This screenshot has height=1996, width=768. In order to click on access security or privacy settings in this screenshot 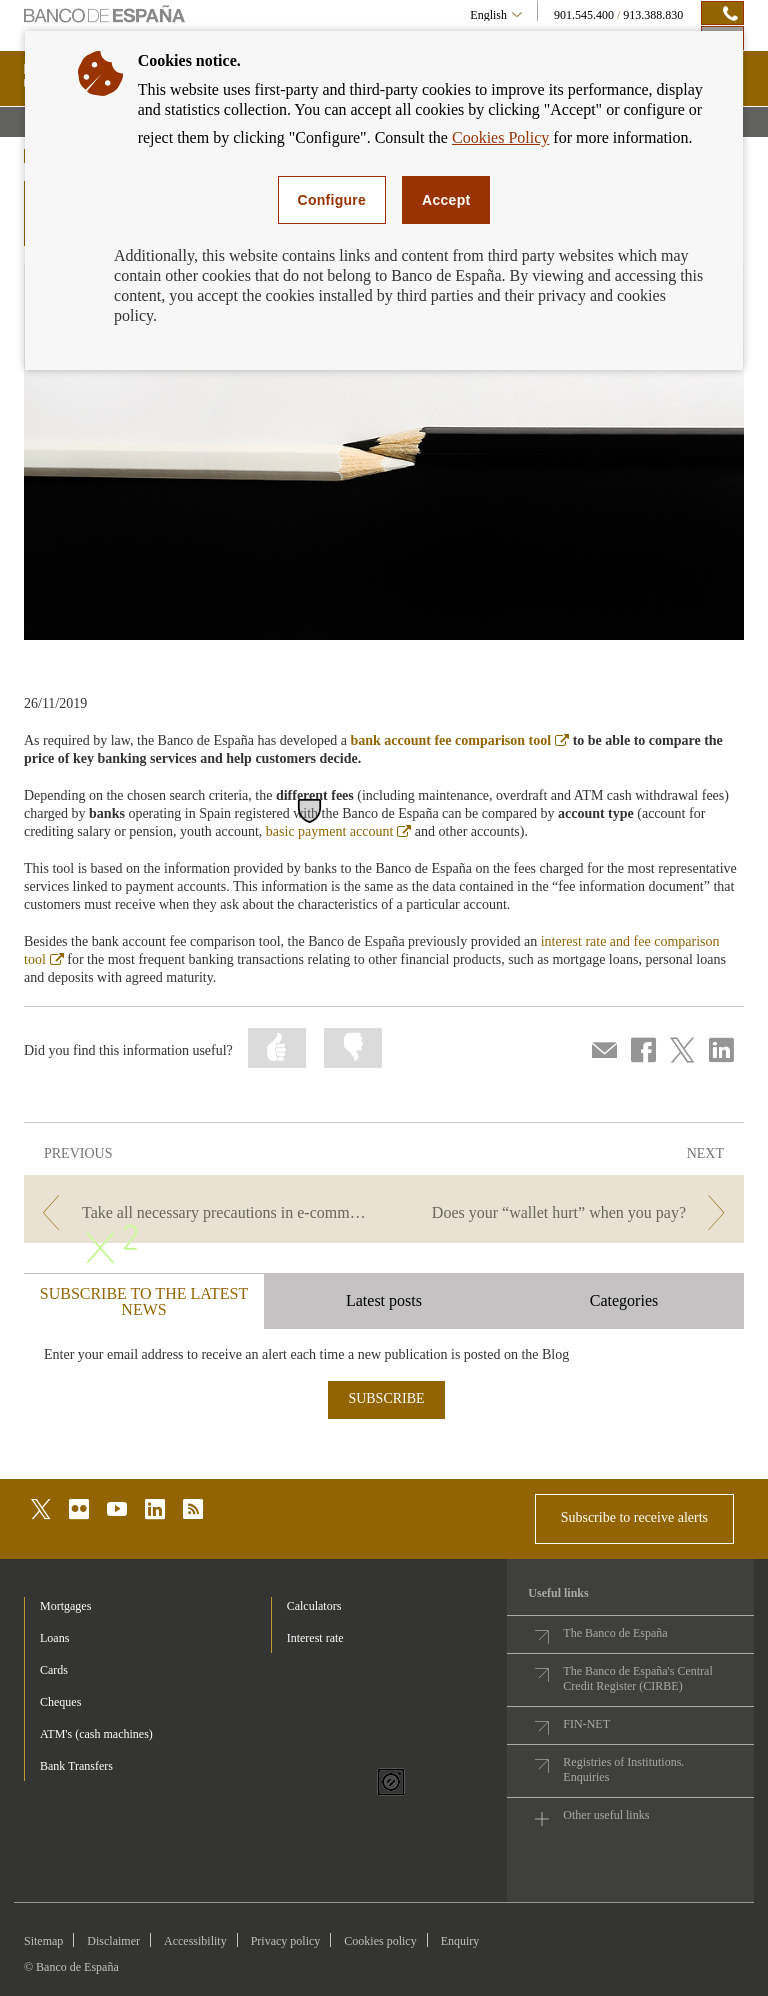, I will do `click(309, 809)`.